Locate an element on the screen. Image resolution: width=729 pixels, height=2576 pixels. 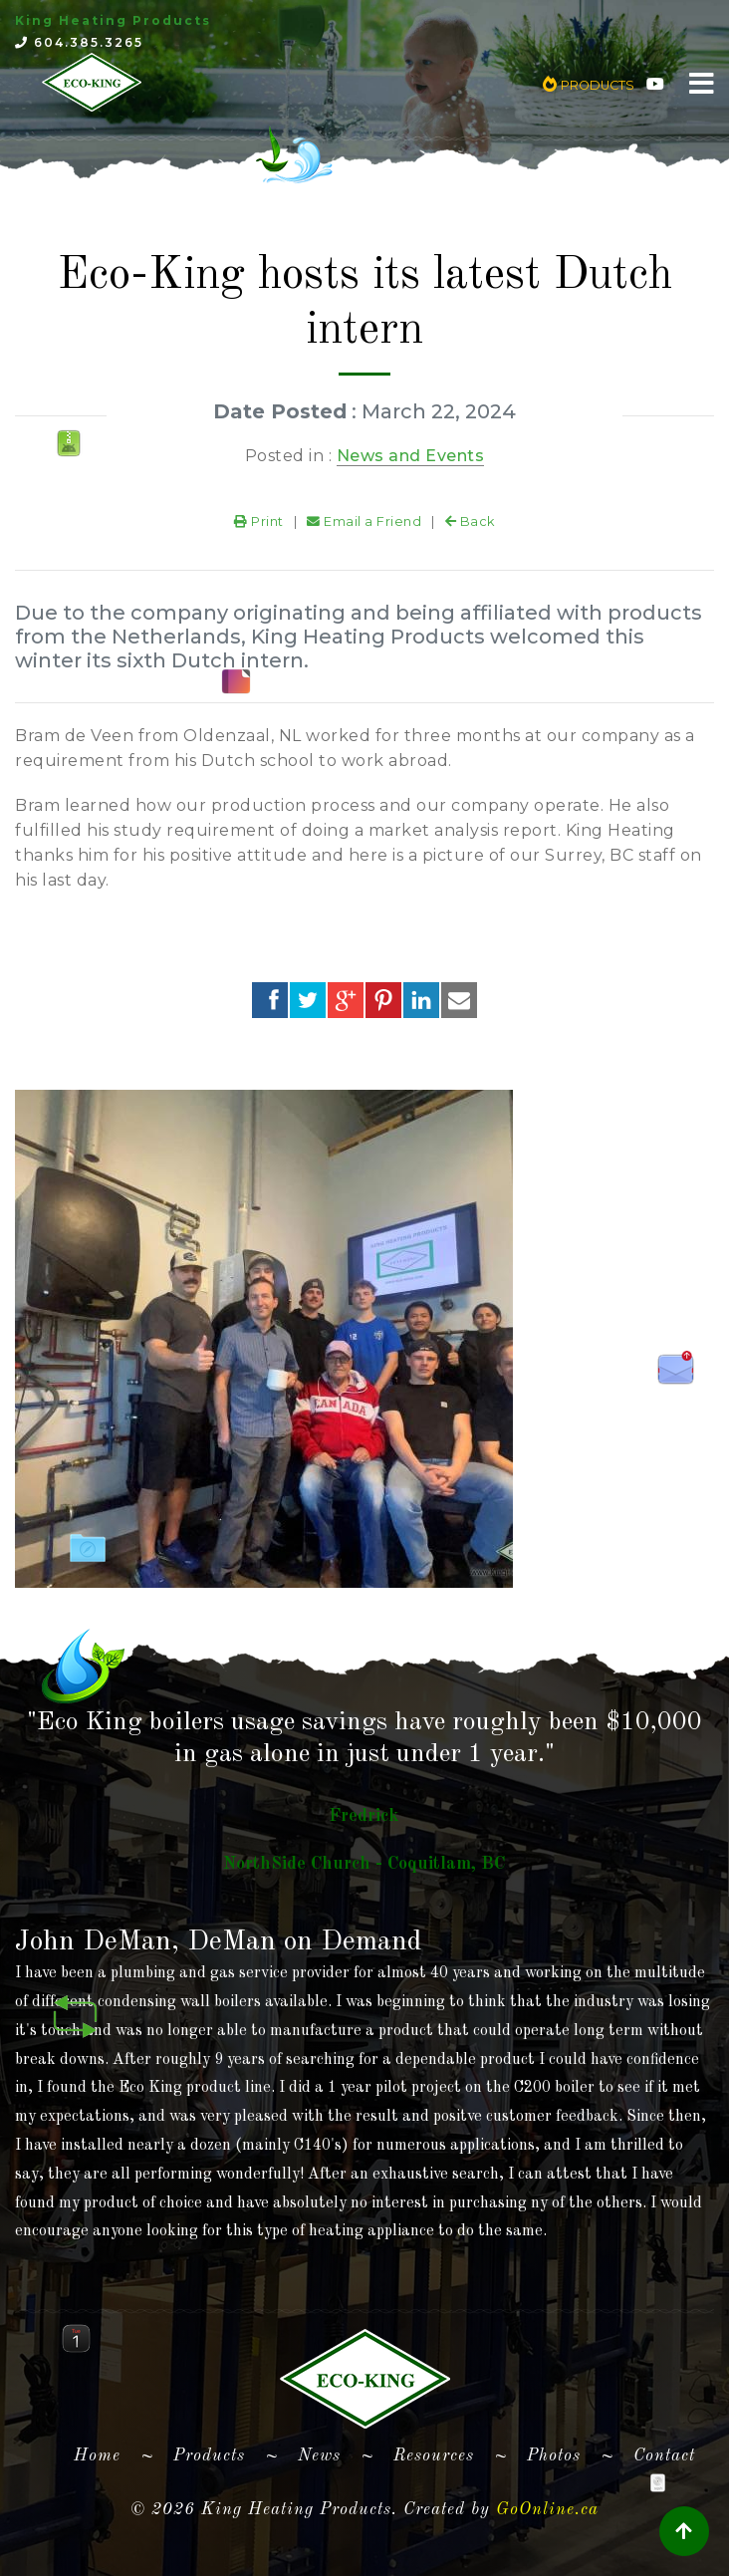
sync or refresh mail inbox is located at coordinates (76, 2016).